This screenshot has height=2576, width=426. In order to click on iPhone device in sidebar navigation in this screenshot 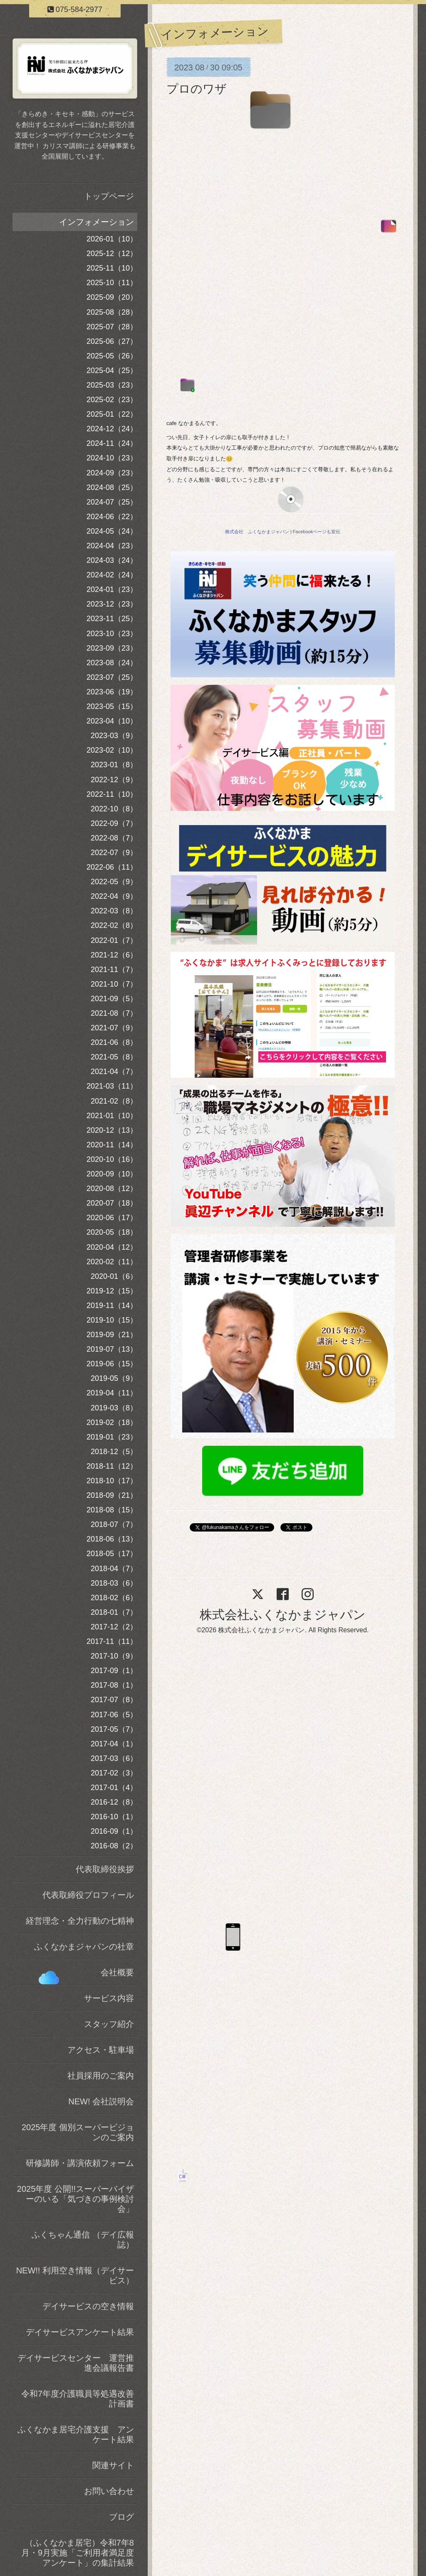, I will do `click(233, 1937)`.